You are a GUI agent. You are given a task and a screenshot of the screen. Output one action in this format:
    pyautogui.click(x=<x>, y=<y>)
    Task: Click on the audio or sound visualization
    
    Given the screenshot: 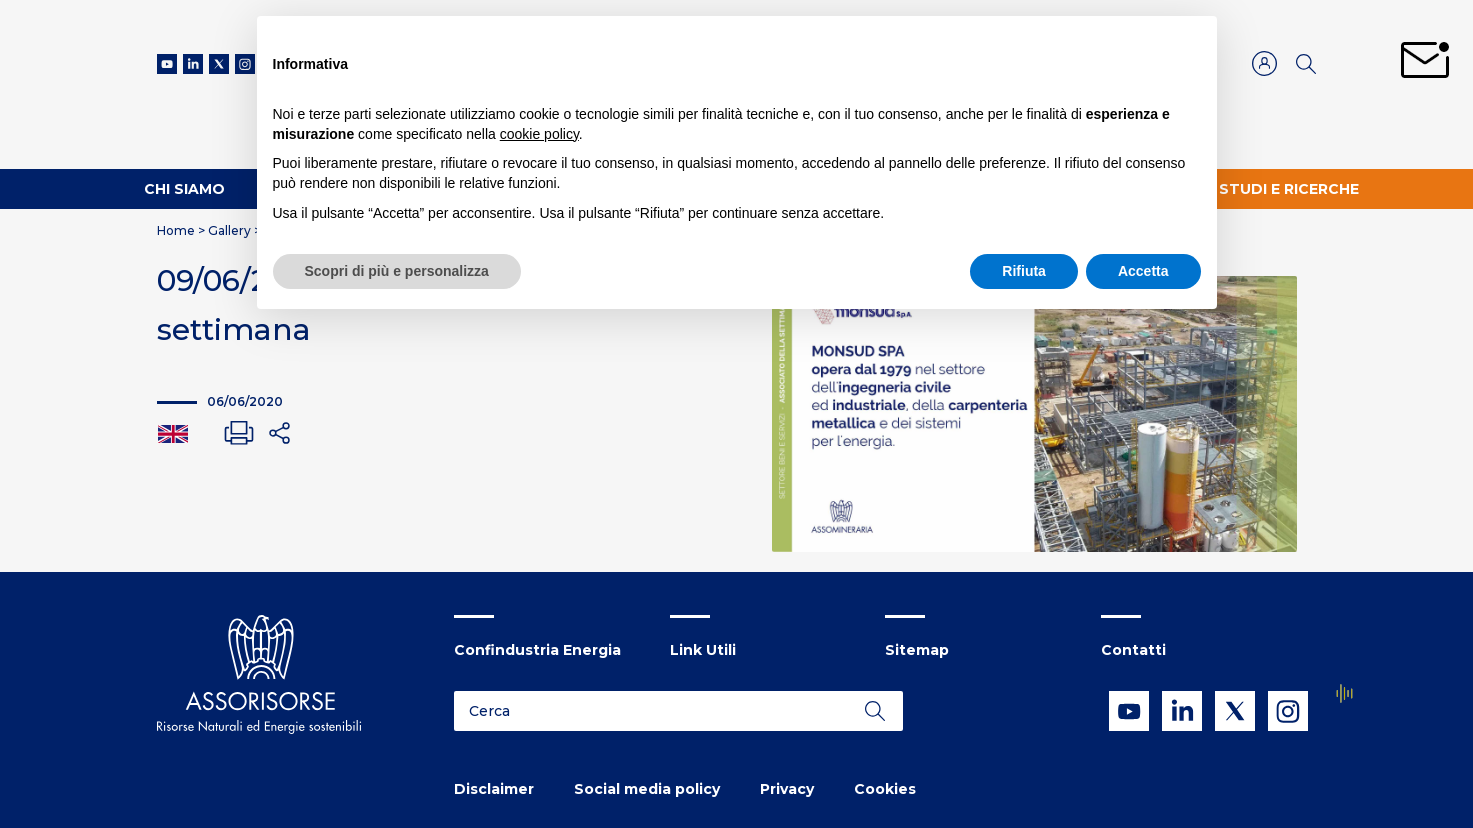 What is the action you would take?
    pyautogui.click(x=1344, y=693)
    